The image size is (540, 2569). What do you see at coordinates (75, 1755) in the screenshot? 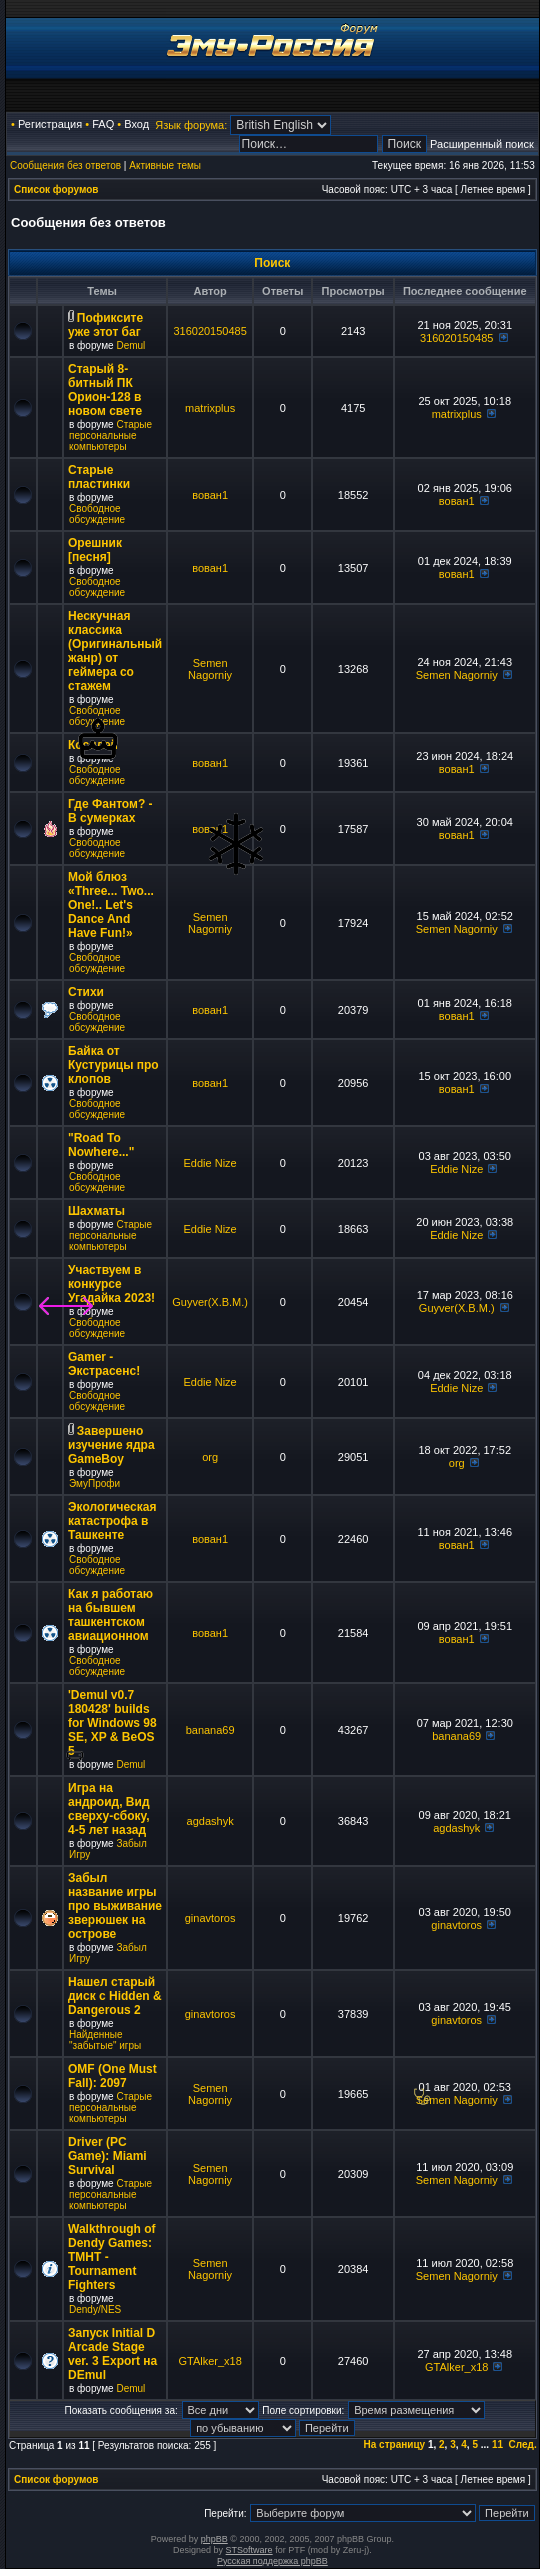
I see `access radio or audio receiver settings` at bounding box center [75, 1755].